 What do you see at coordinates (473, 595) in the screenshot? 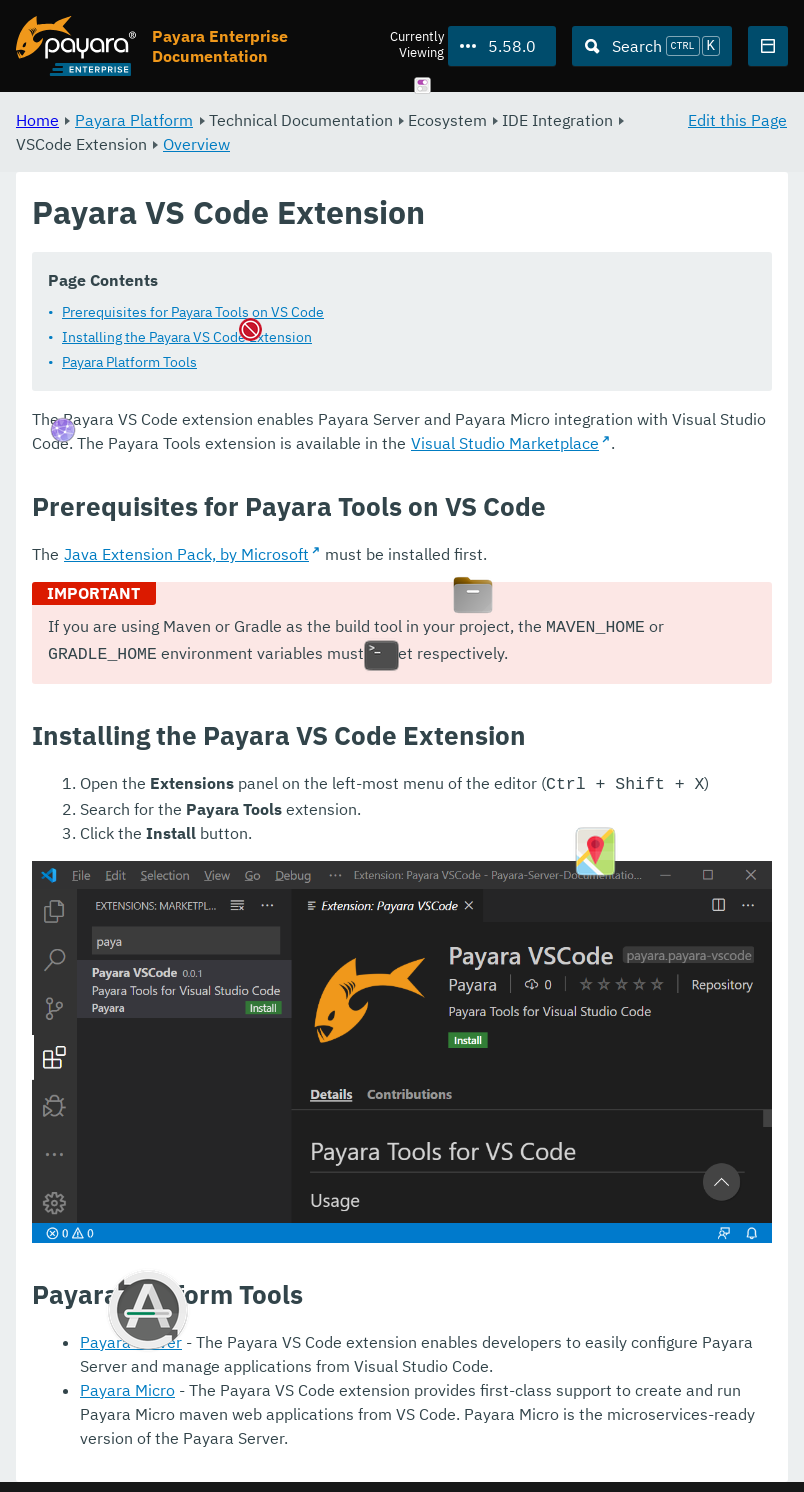
I see `open file manager application` at bounding box center [473, 595].